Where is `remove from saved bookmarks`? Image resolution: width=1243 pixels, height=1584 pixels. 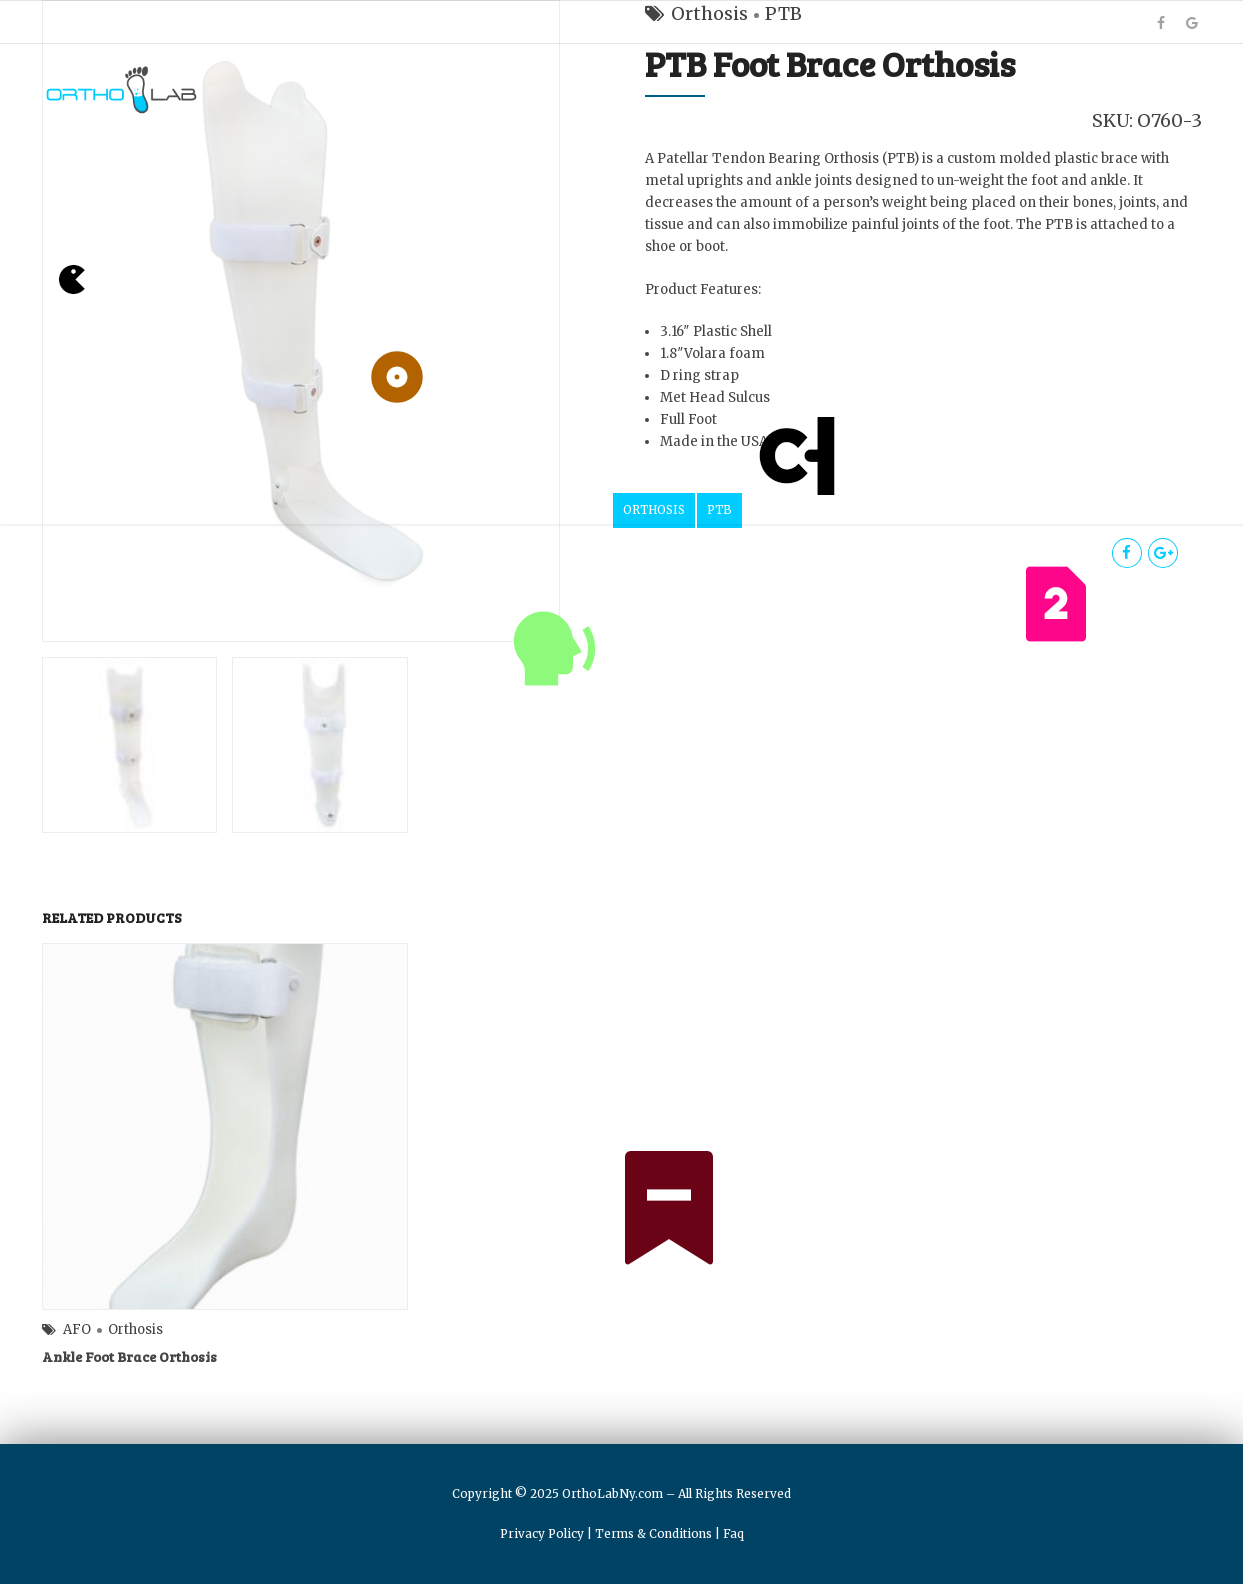 remove from saved bookmarks is located at coordinates (669, 1206).